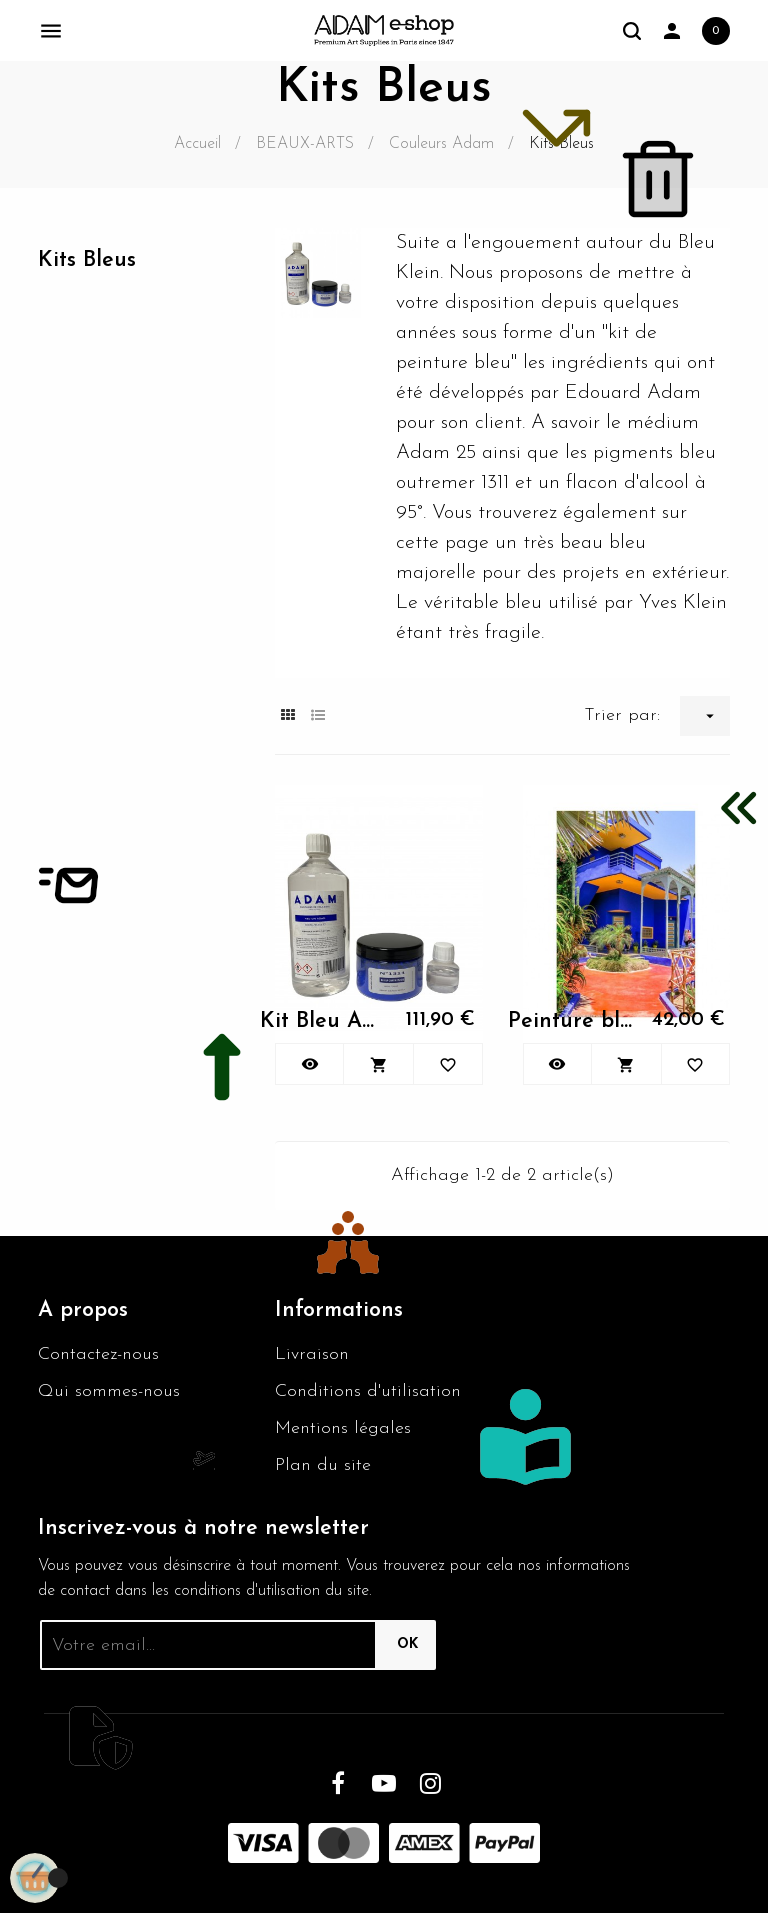 The height and width of the screenshot is (1913, 768). I want to click on delete selected item, so click(658, 182).